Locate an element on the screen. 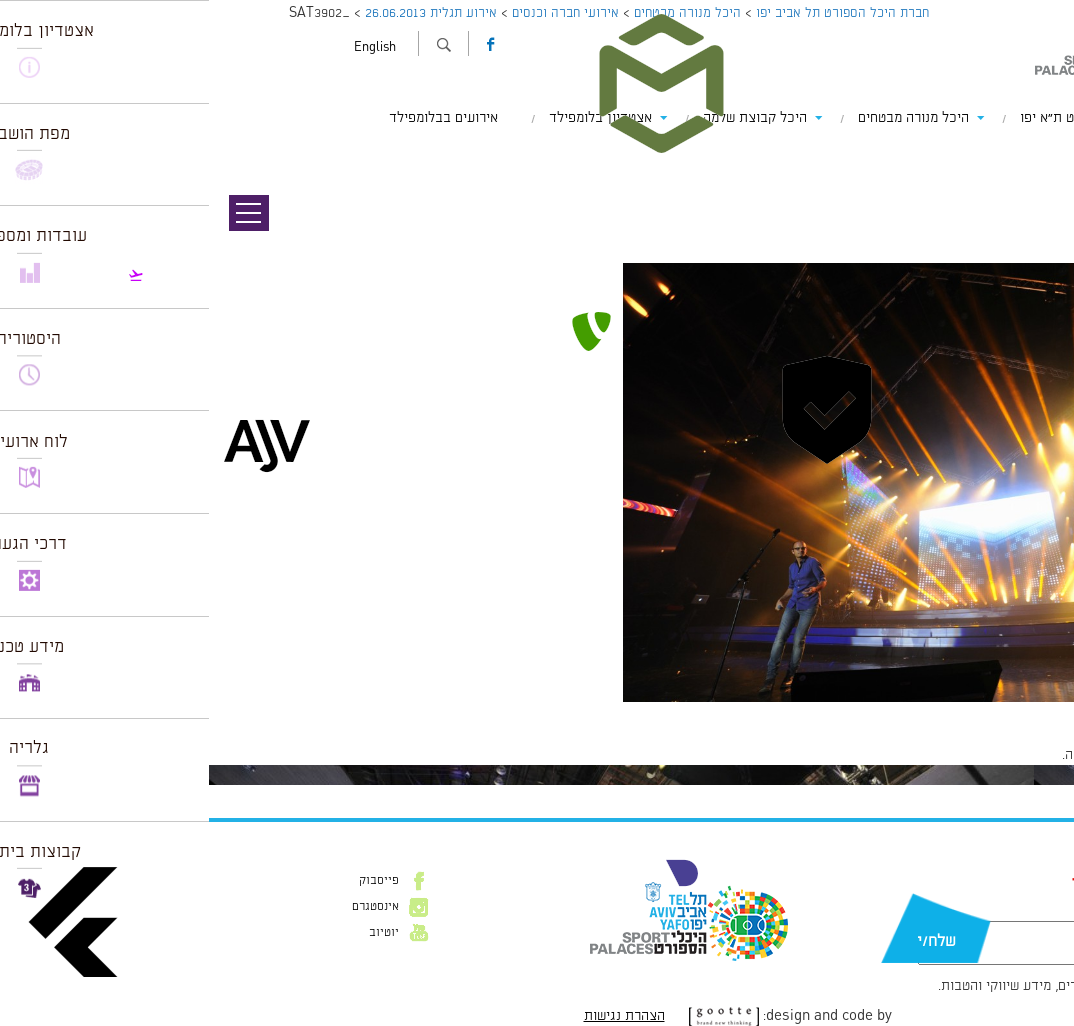 The height and width of the screenshot is (1026, 1074). TYPO3 content management system logo is located at coordinates (591, 331).